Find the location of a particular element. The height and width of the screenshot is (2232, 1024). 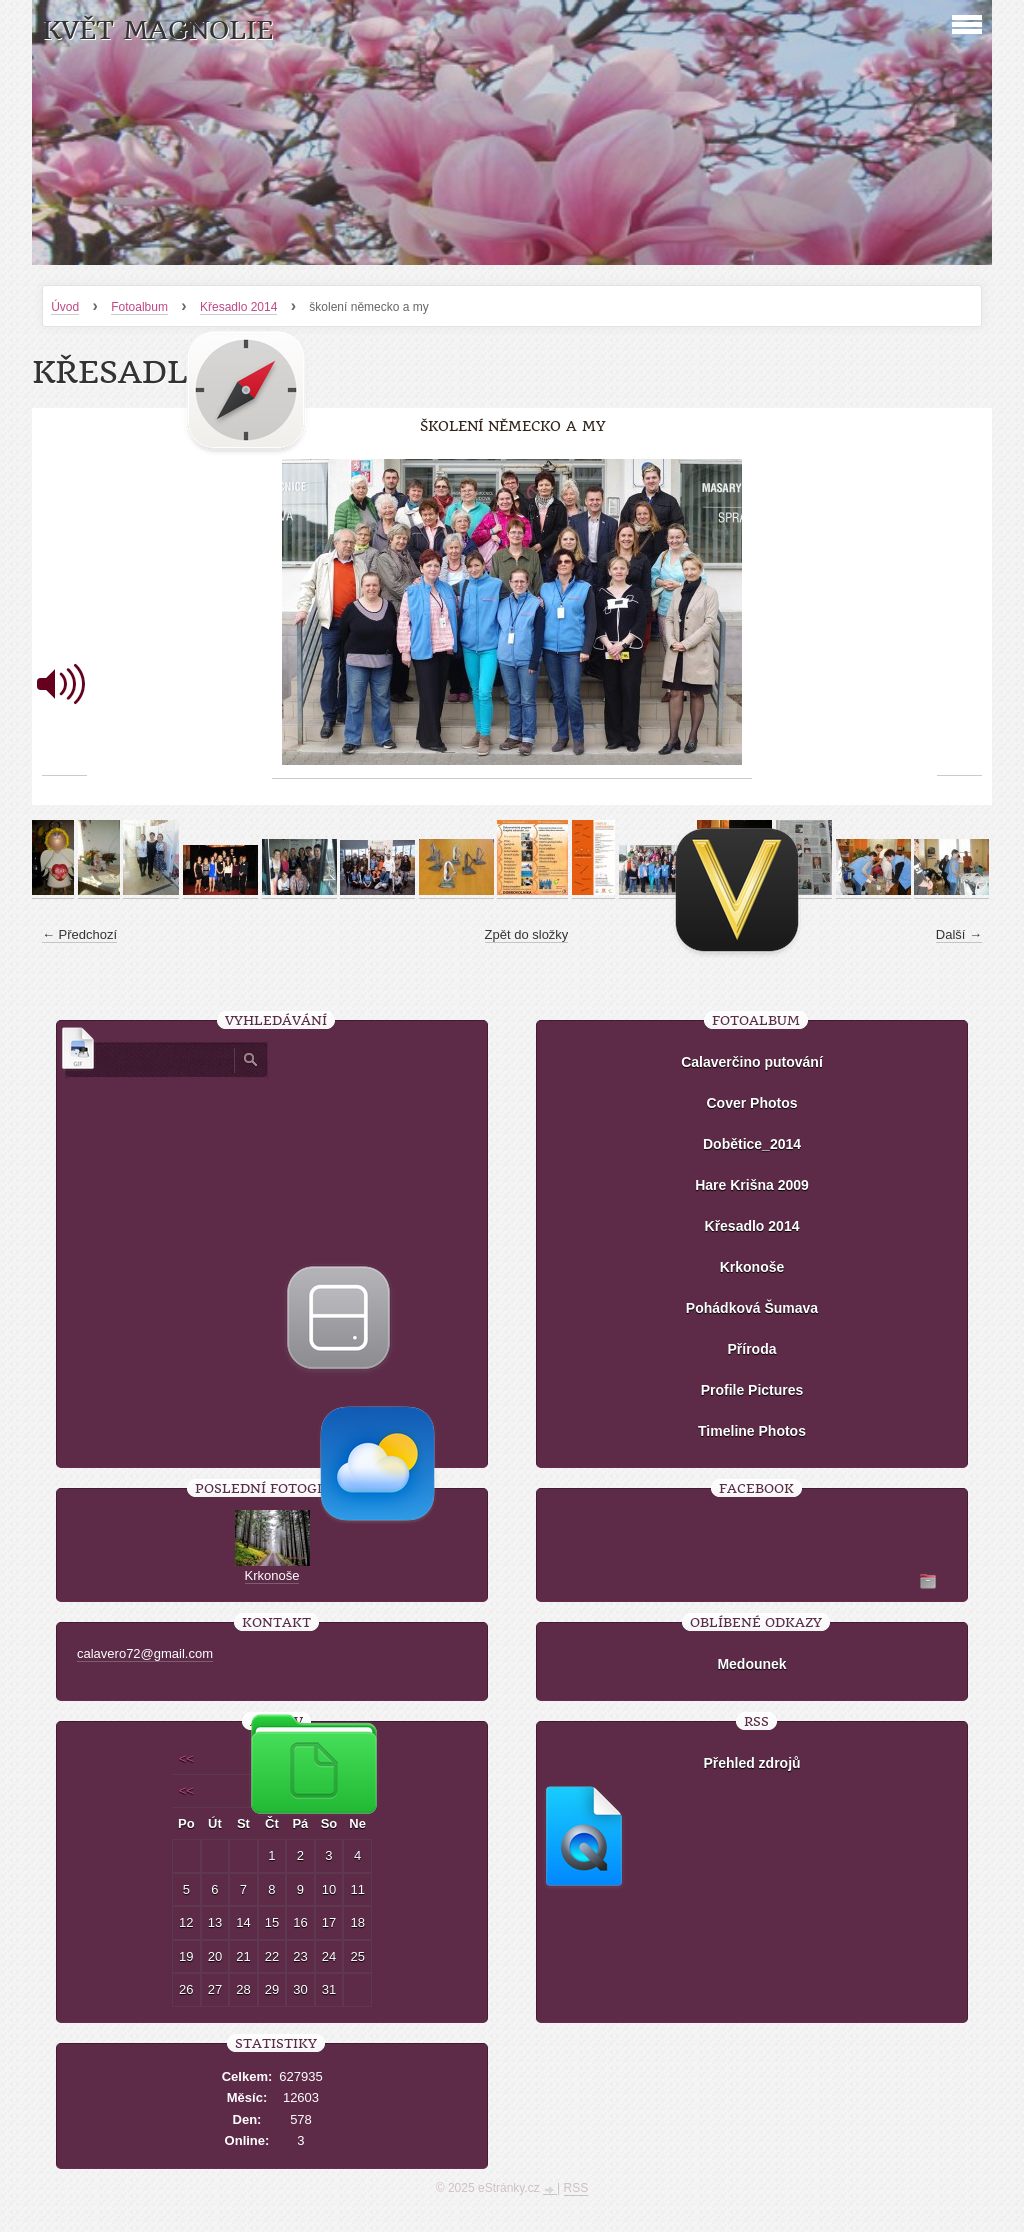

open the weather app is located at coordinates (377, 1463).